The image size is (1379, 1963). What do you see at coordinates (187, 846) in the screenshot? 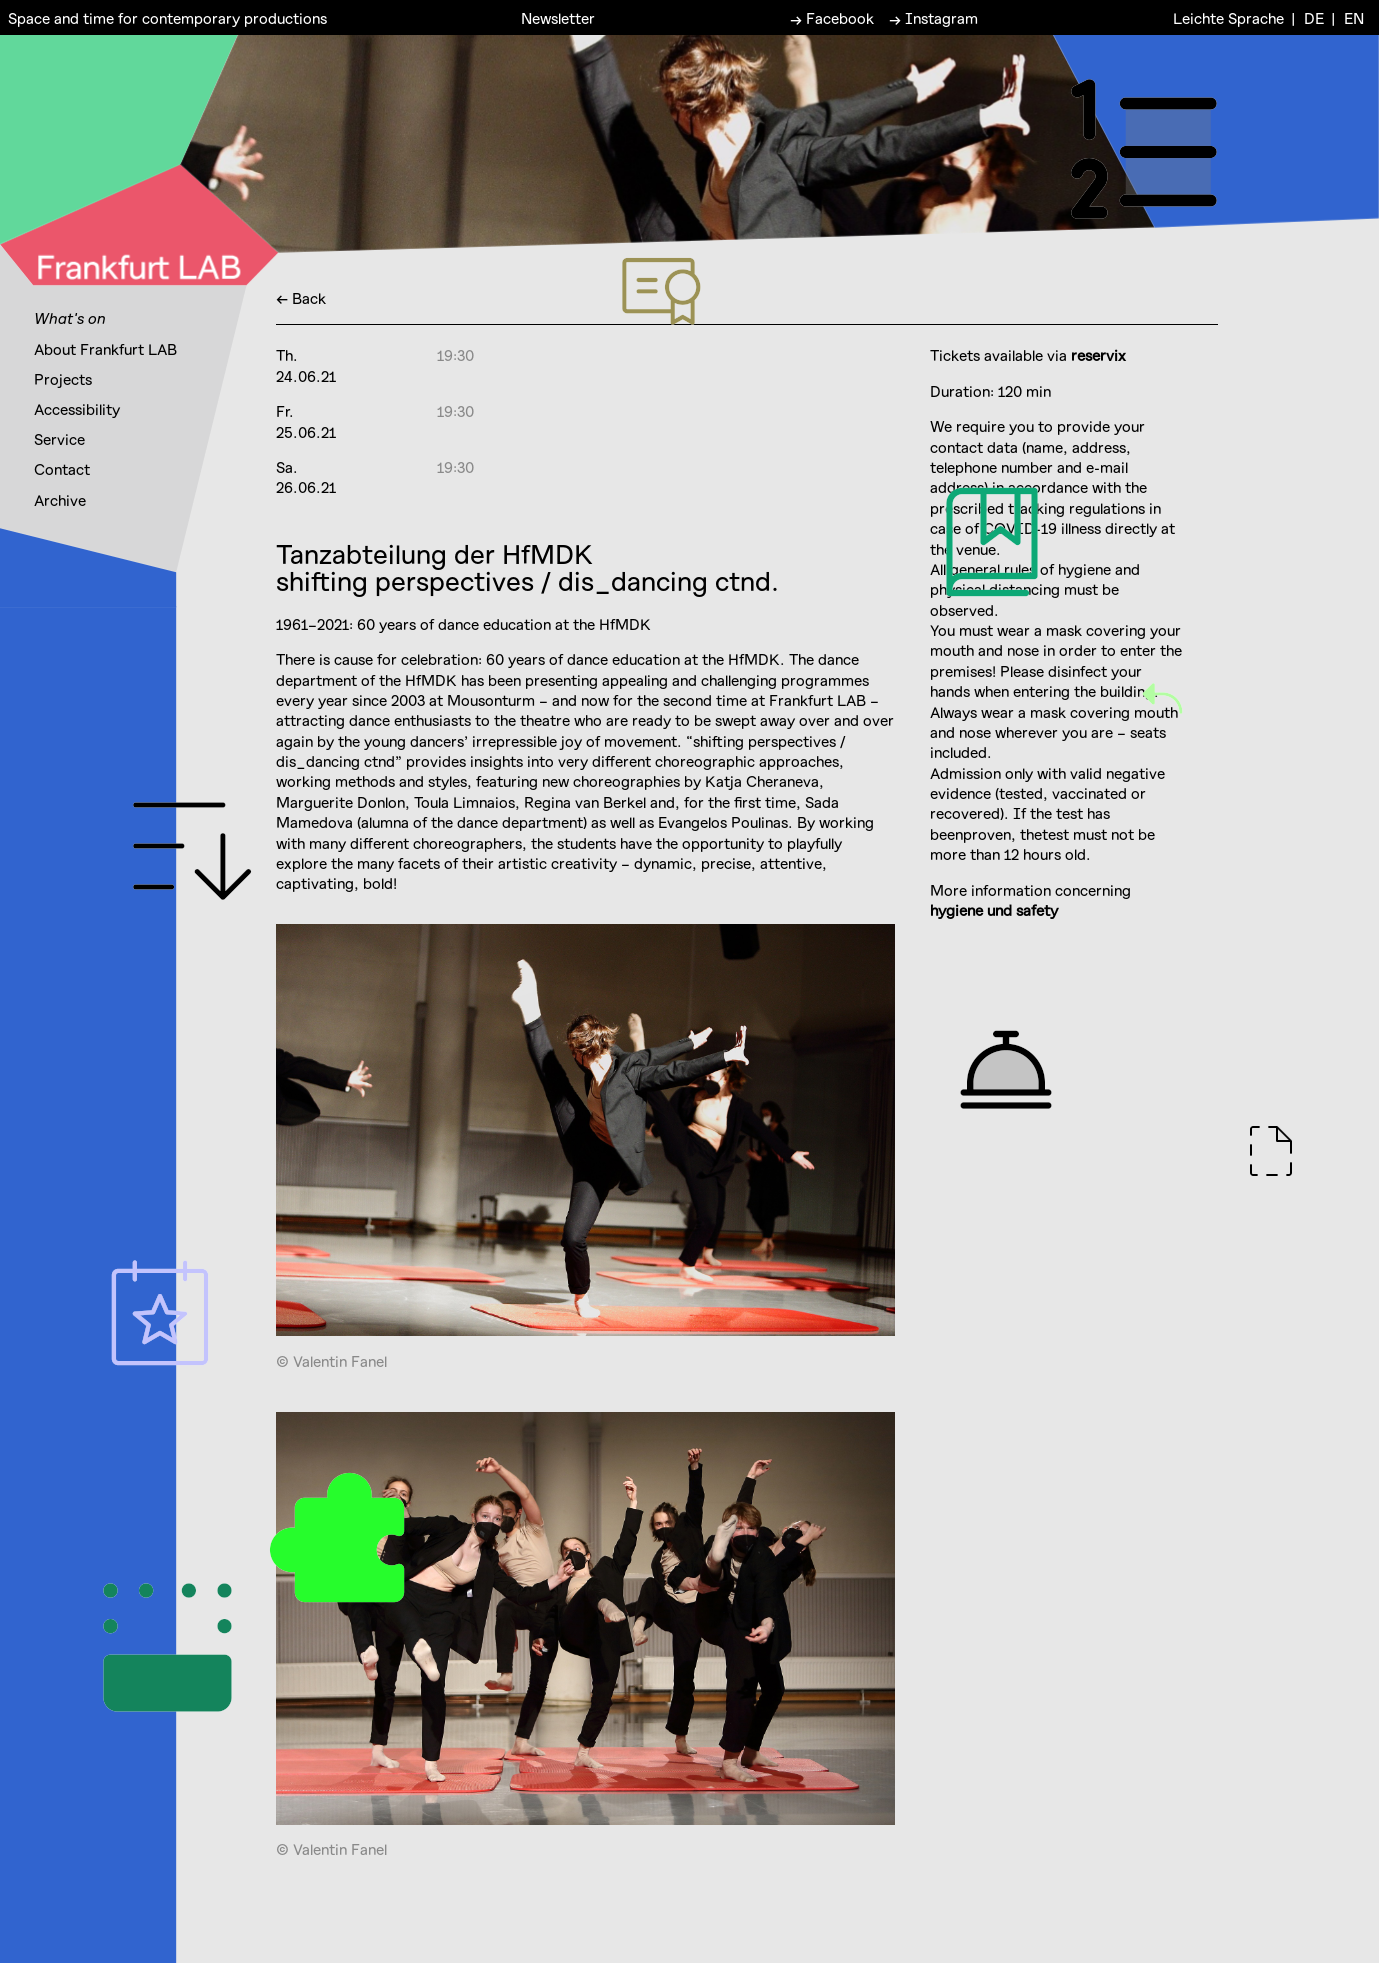
I see `sort items in ascending order` at bounding box center [187, 846].